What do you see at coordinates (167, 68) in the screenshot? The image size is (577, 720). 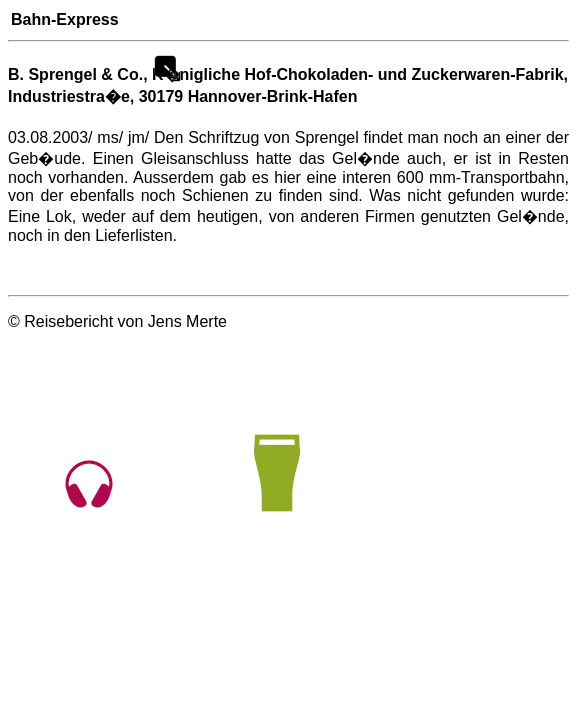 I see `resize or scale down an element` at bounding box center [167, 68].